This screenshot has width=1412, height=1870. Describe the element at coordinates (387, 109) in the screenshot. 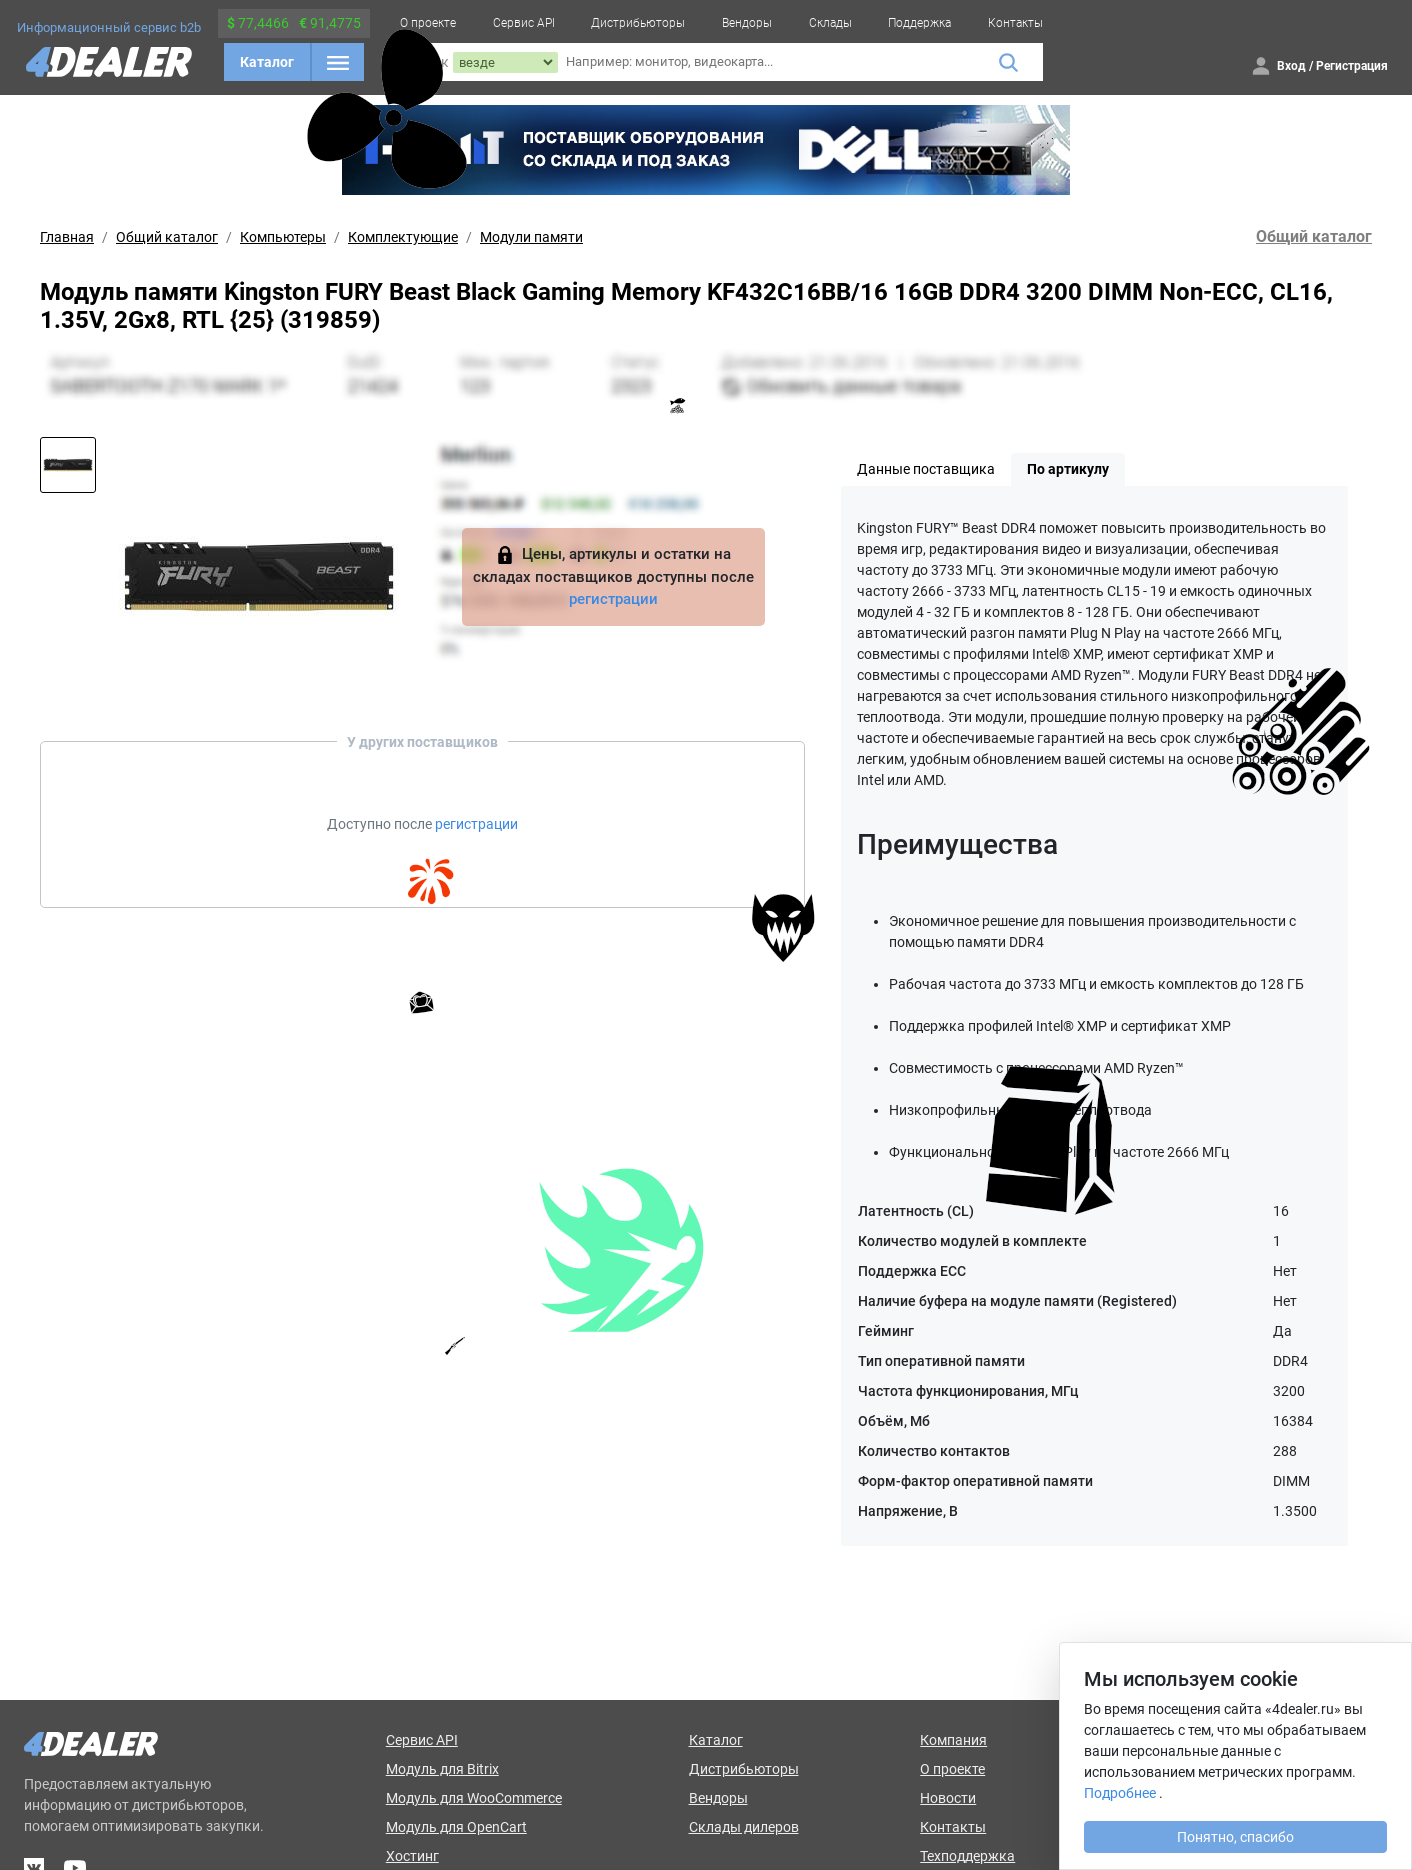

I see `access boat or marine vehicle settings` at that location.